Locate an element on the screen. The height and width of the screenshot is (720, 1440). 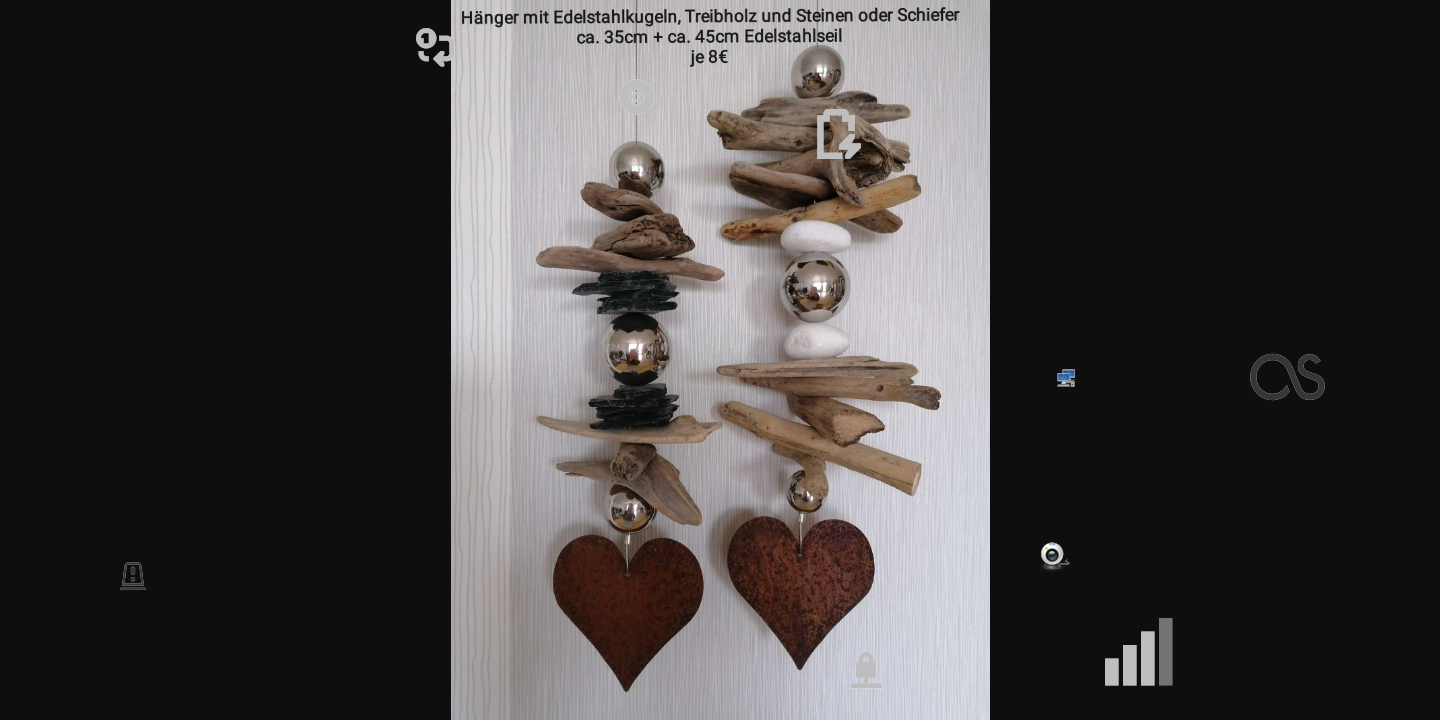
indicates good cellular signal strength is located at coordinates (1141, 654).